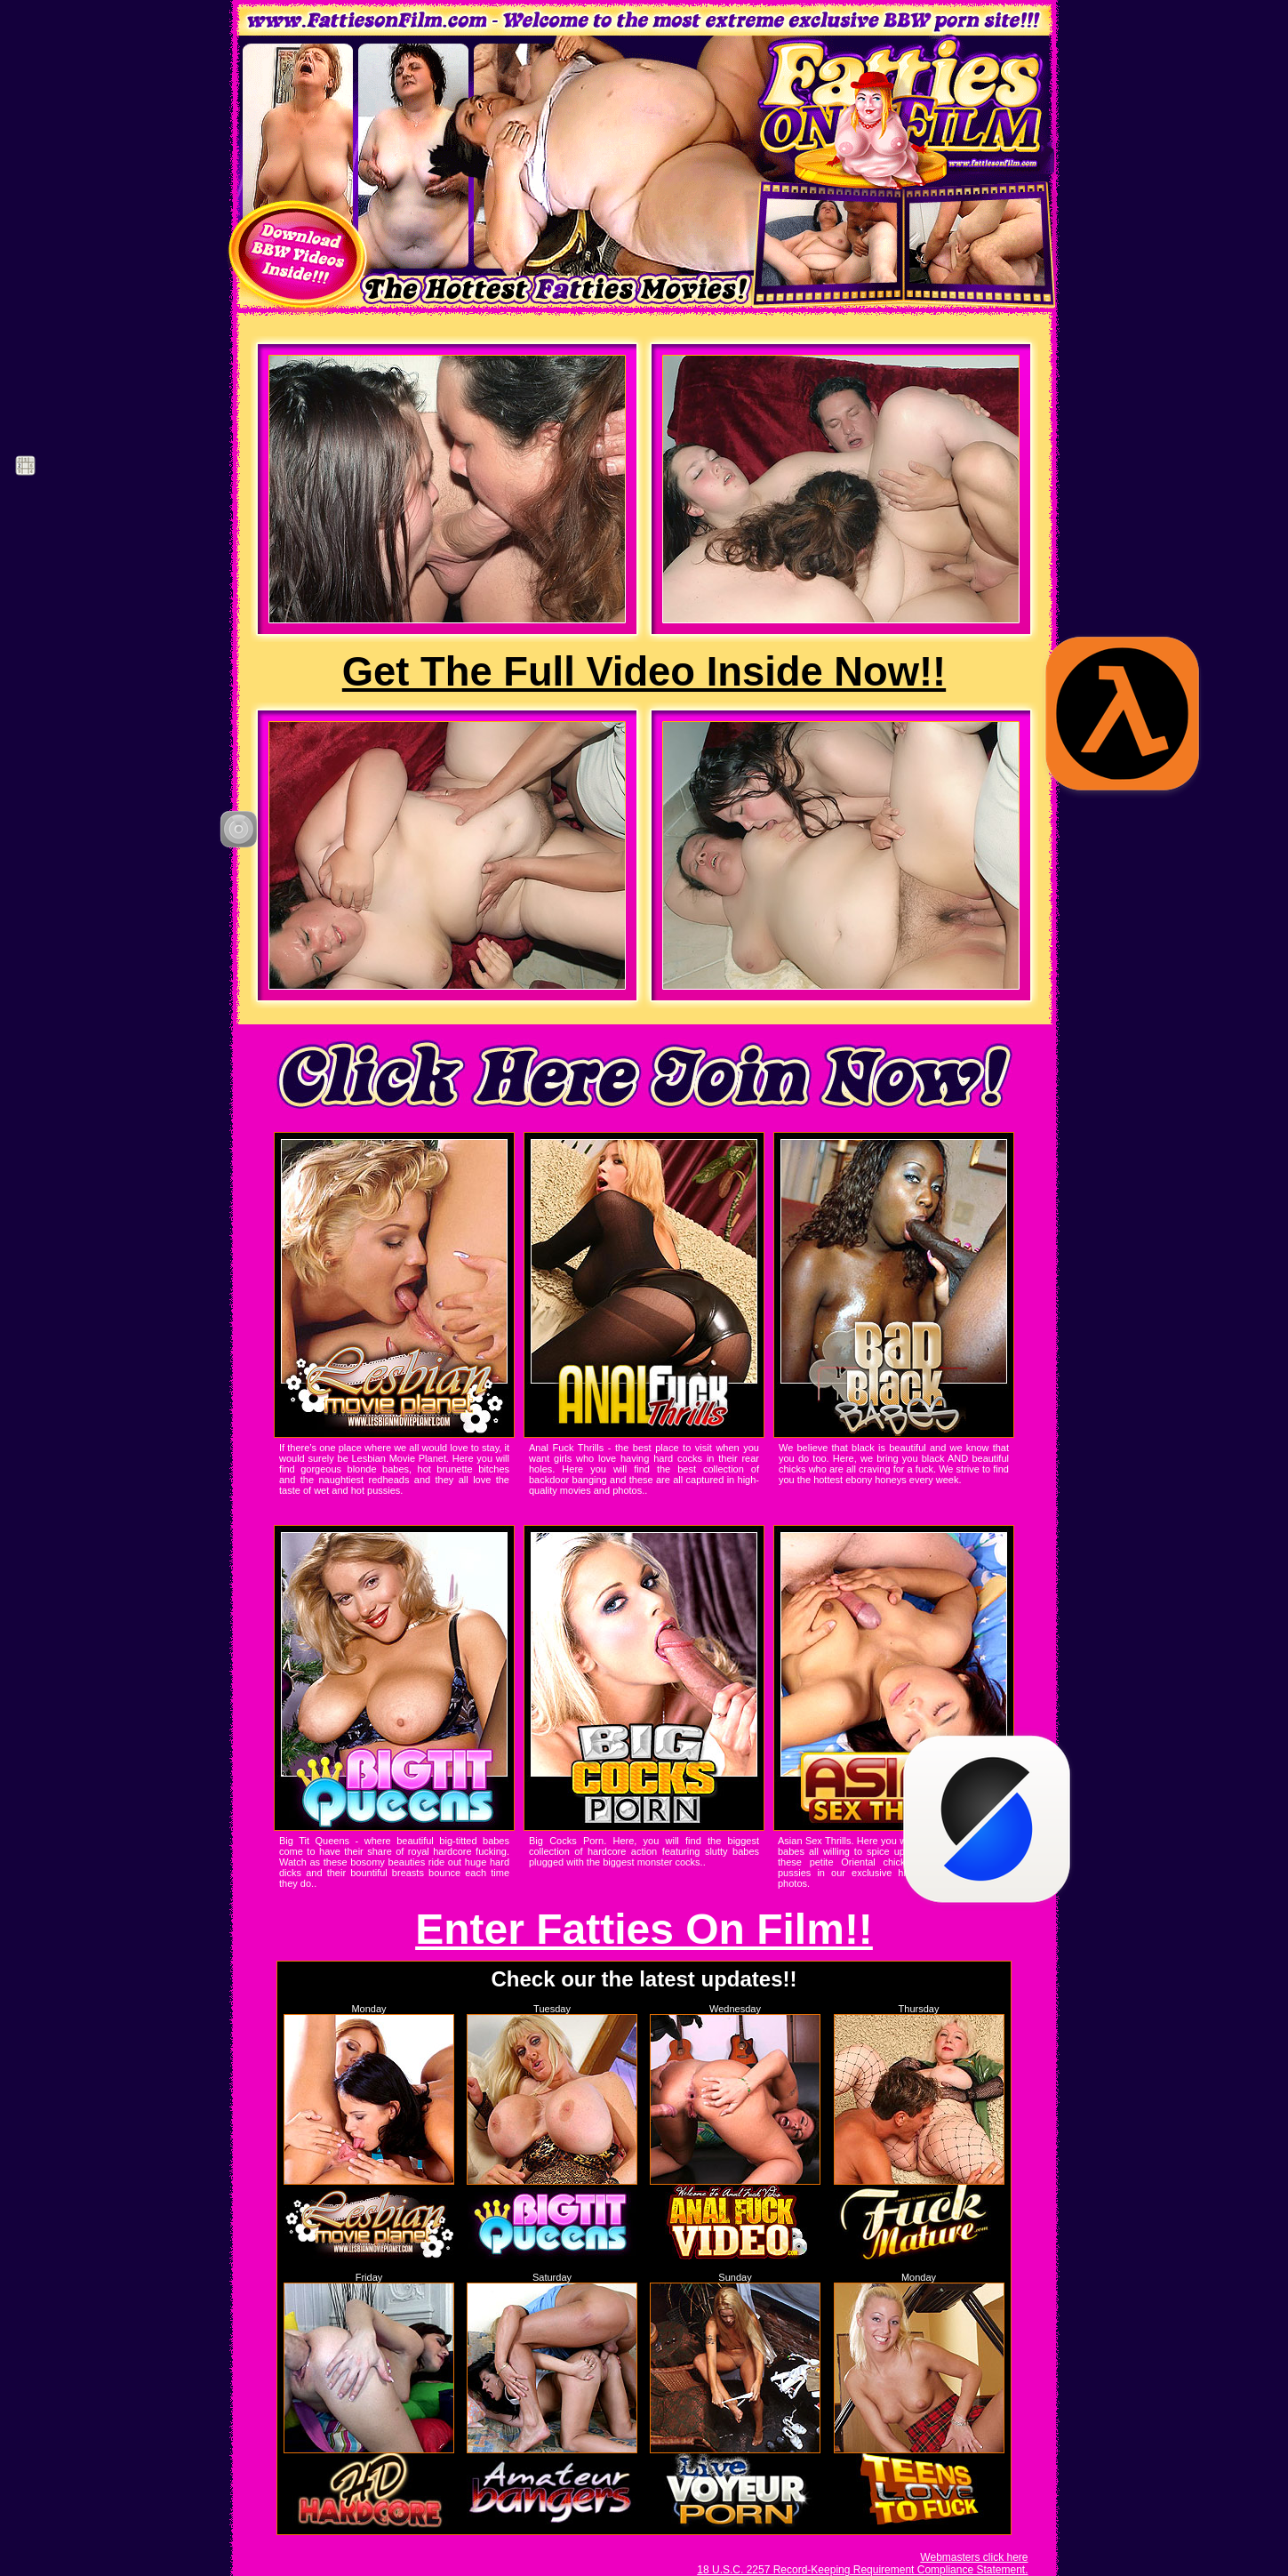 This screenshot has height=2576, width=1288. What do you see at coordinates (987, 1818) in the screenshot?
I see `open SuperSlicer 3D printing slicer application` at bounding box center [987, 1818].